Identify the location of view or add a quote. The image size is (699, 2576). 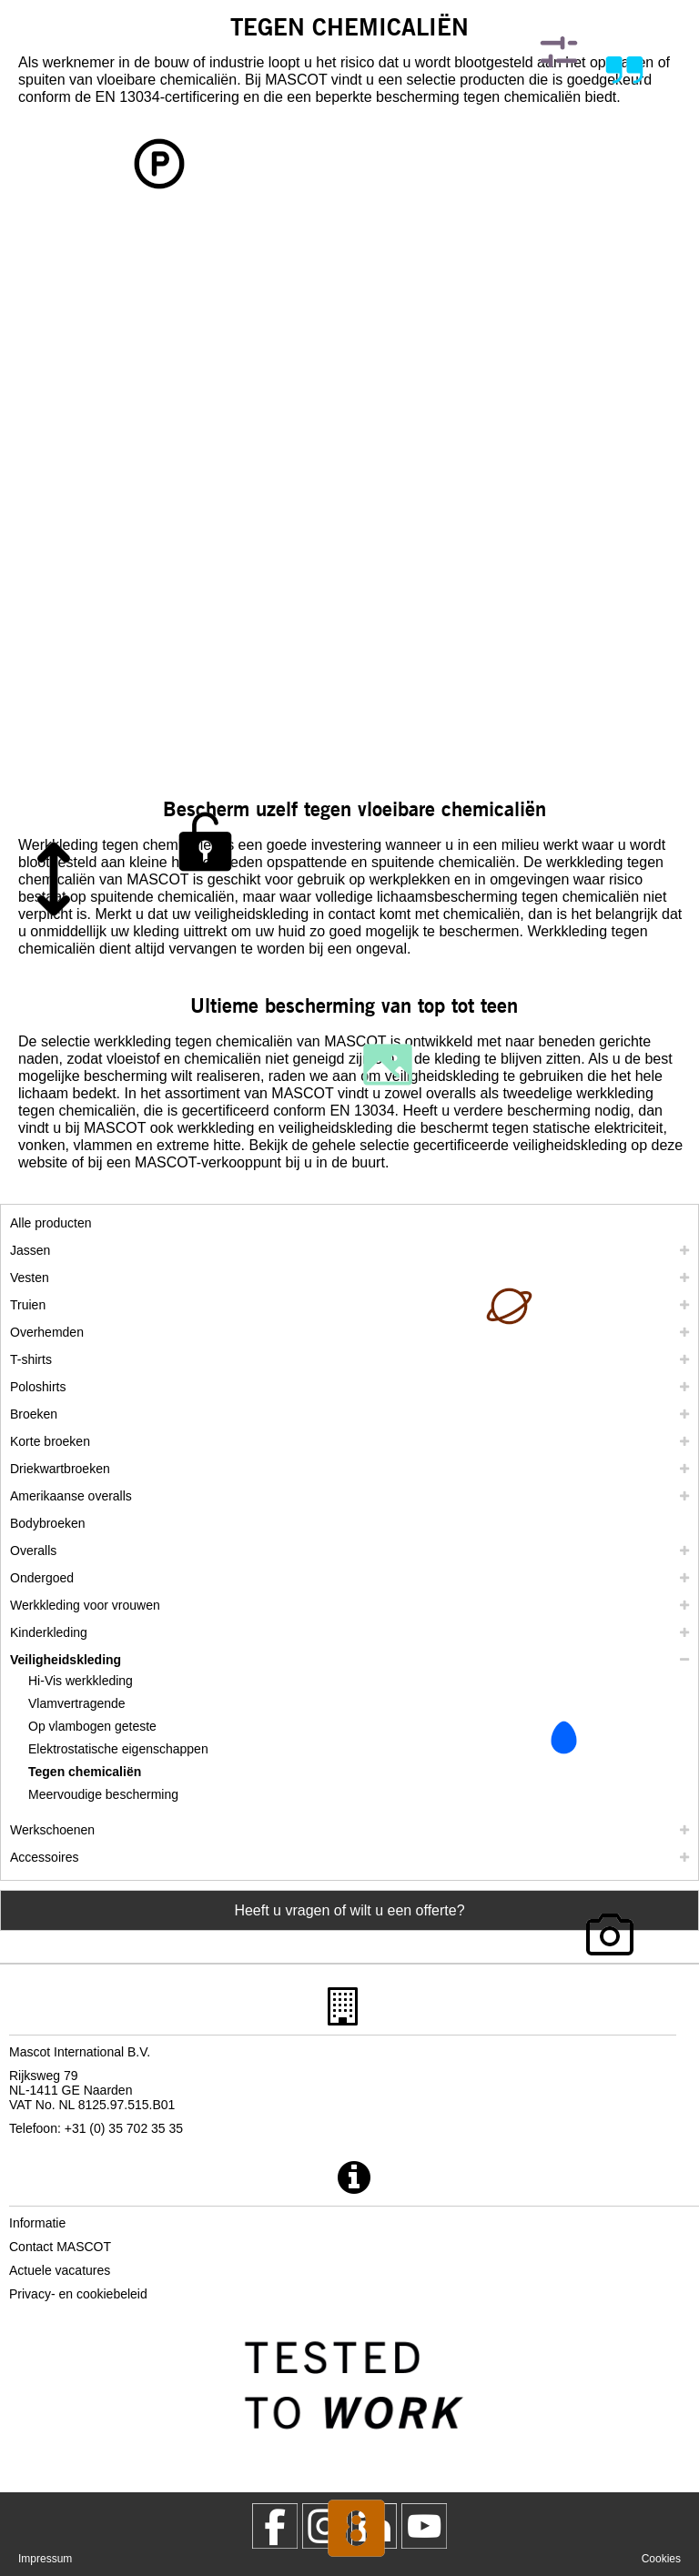
(624, 69).